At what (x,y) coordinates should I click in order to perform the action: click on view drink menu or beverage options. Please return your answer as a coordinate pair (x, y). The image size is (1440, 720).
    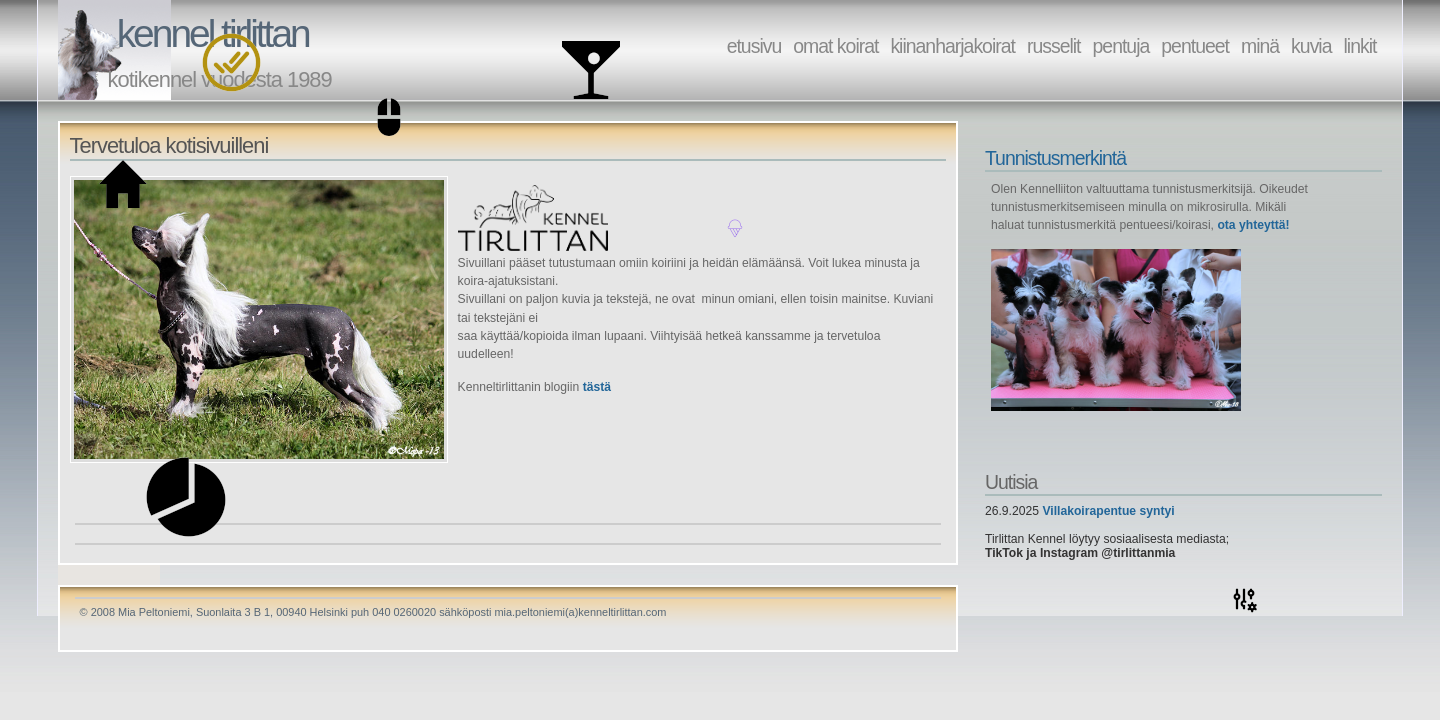
    Looking at the image, I should click on (591, 70).